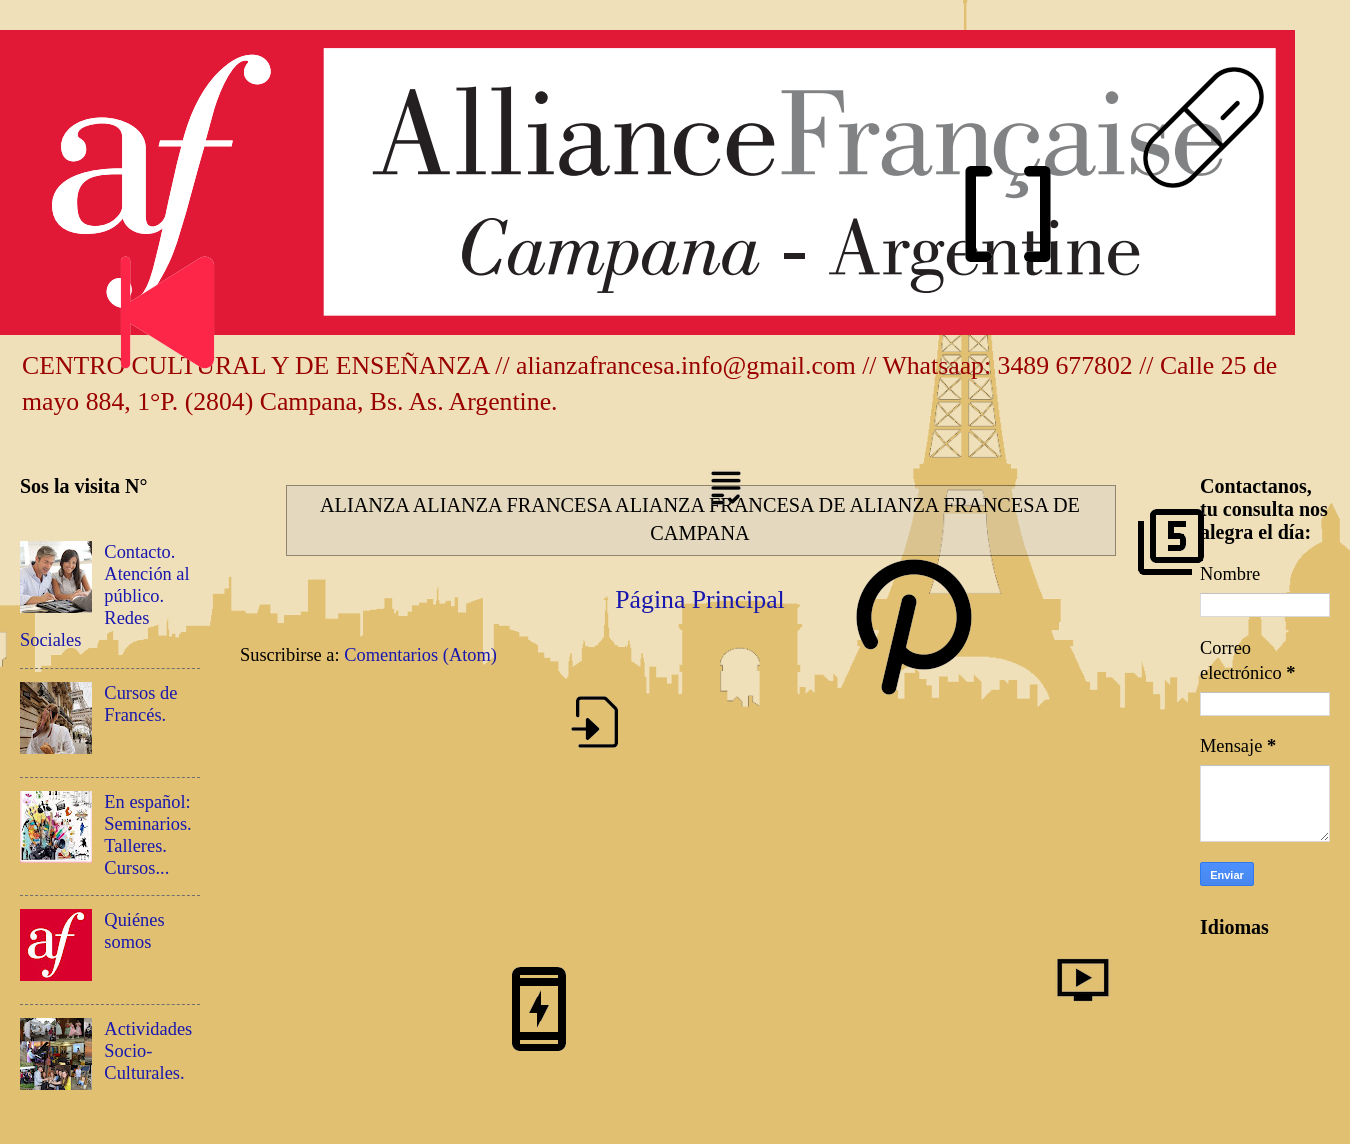 The height and width of the screenshot is (1144, 1350). Describe the element at coordinates (726, 488) in the screenshot. I see `view grading or assessment results` at that location.